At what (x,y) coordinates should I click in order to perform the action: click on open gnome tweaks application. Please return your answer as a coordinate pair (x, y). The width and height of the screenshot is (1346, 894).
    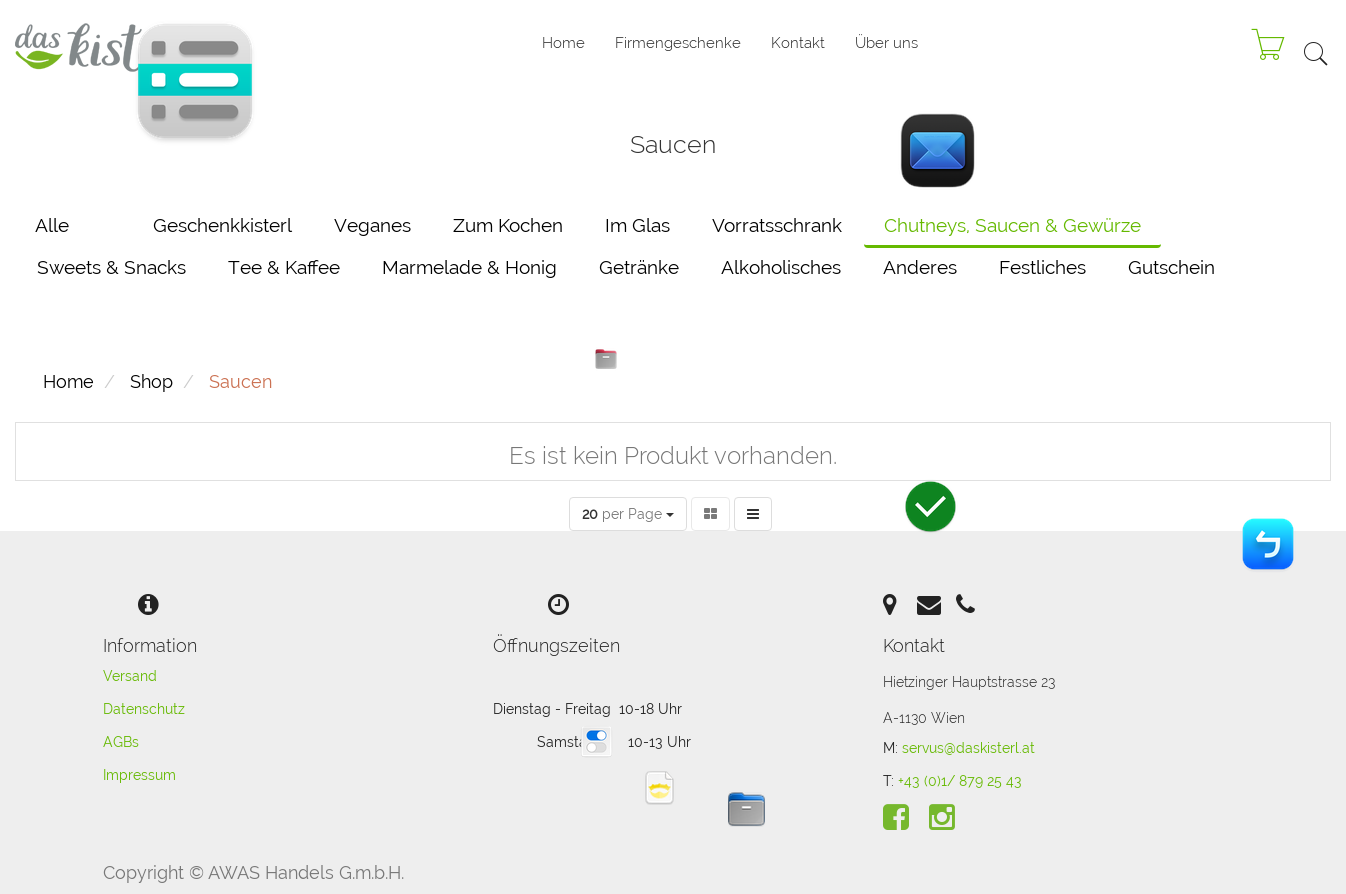
    Looking at the image, I should click on (596, 741).